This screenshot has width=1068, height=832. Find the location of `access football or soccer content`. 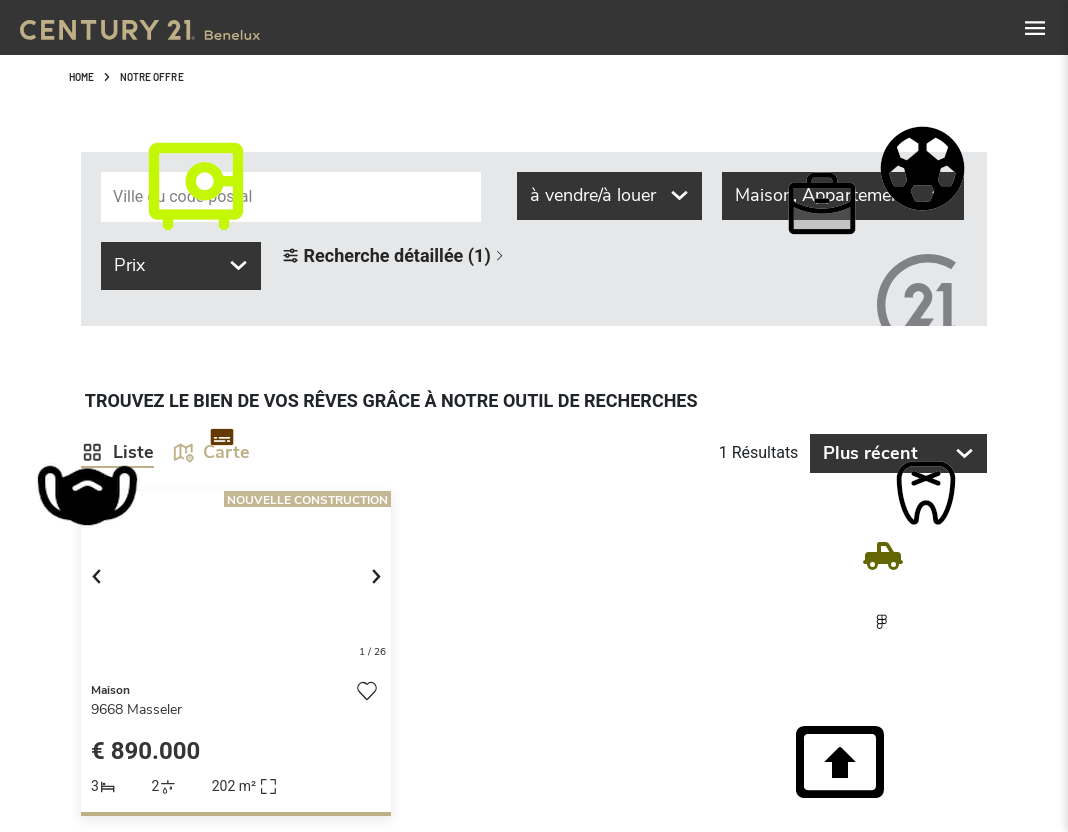

access football or soccer content is located at coordinates (922, 168).